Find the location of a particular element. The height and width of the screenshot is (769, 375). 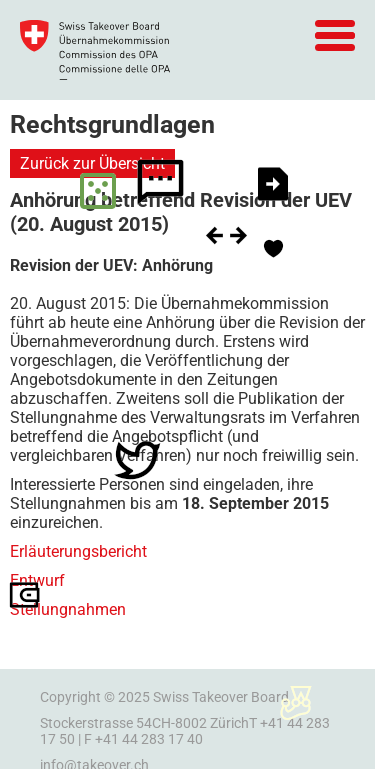

expand content horizontally is located at coordinates (226, 235).